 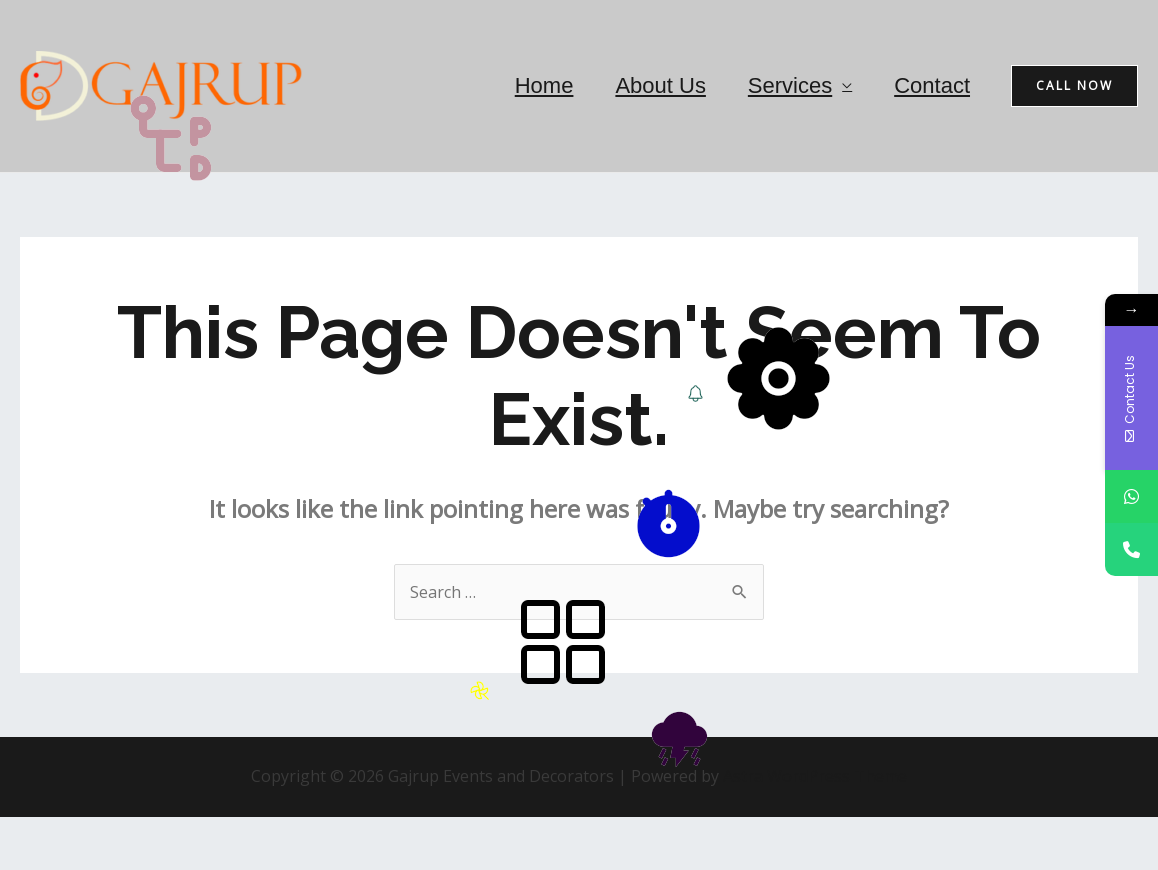 What do you see at coordinates (173, 138) in the screenshot?
I see `select automatic transmission mode` at bounding box center [173, 138].